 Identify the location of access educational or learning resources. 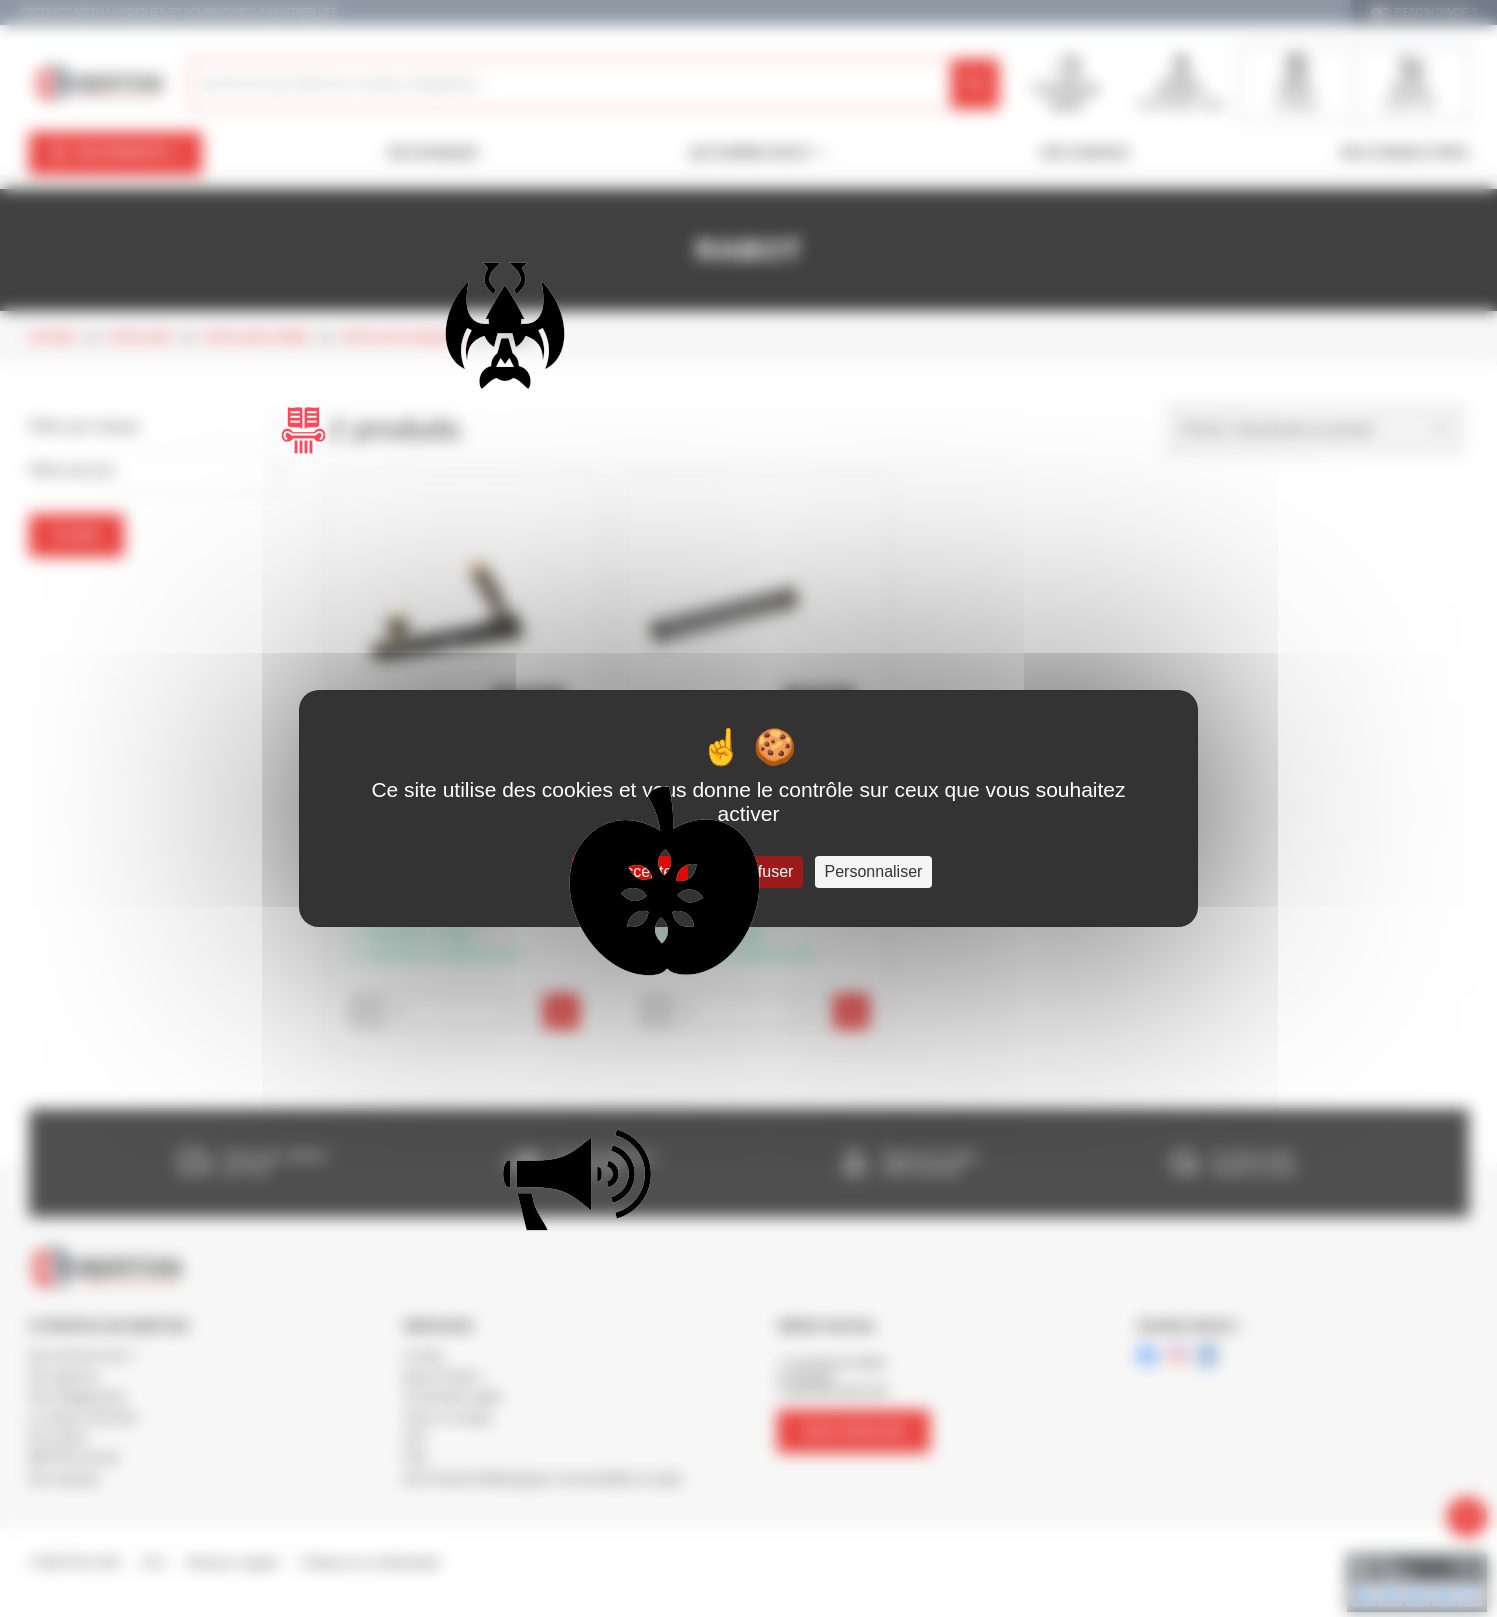
(303, 429).